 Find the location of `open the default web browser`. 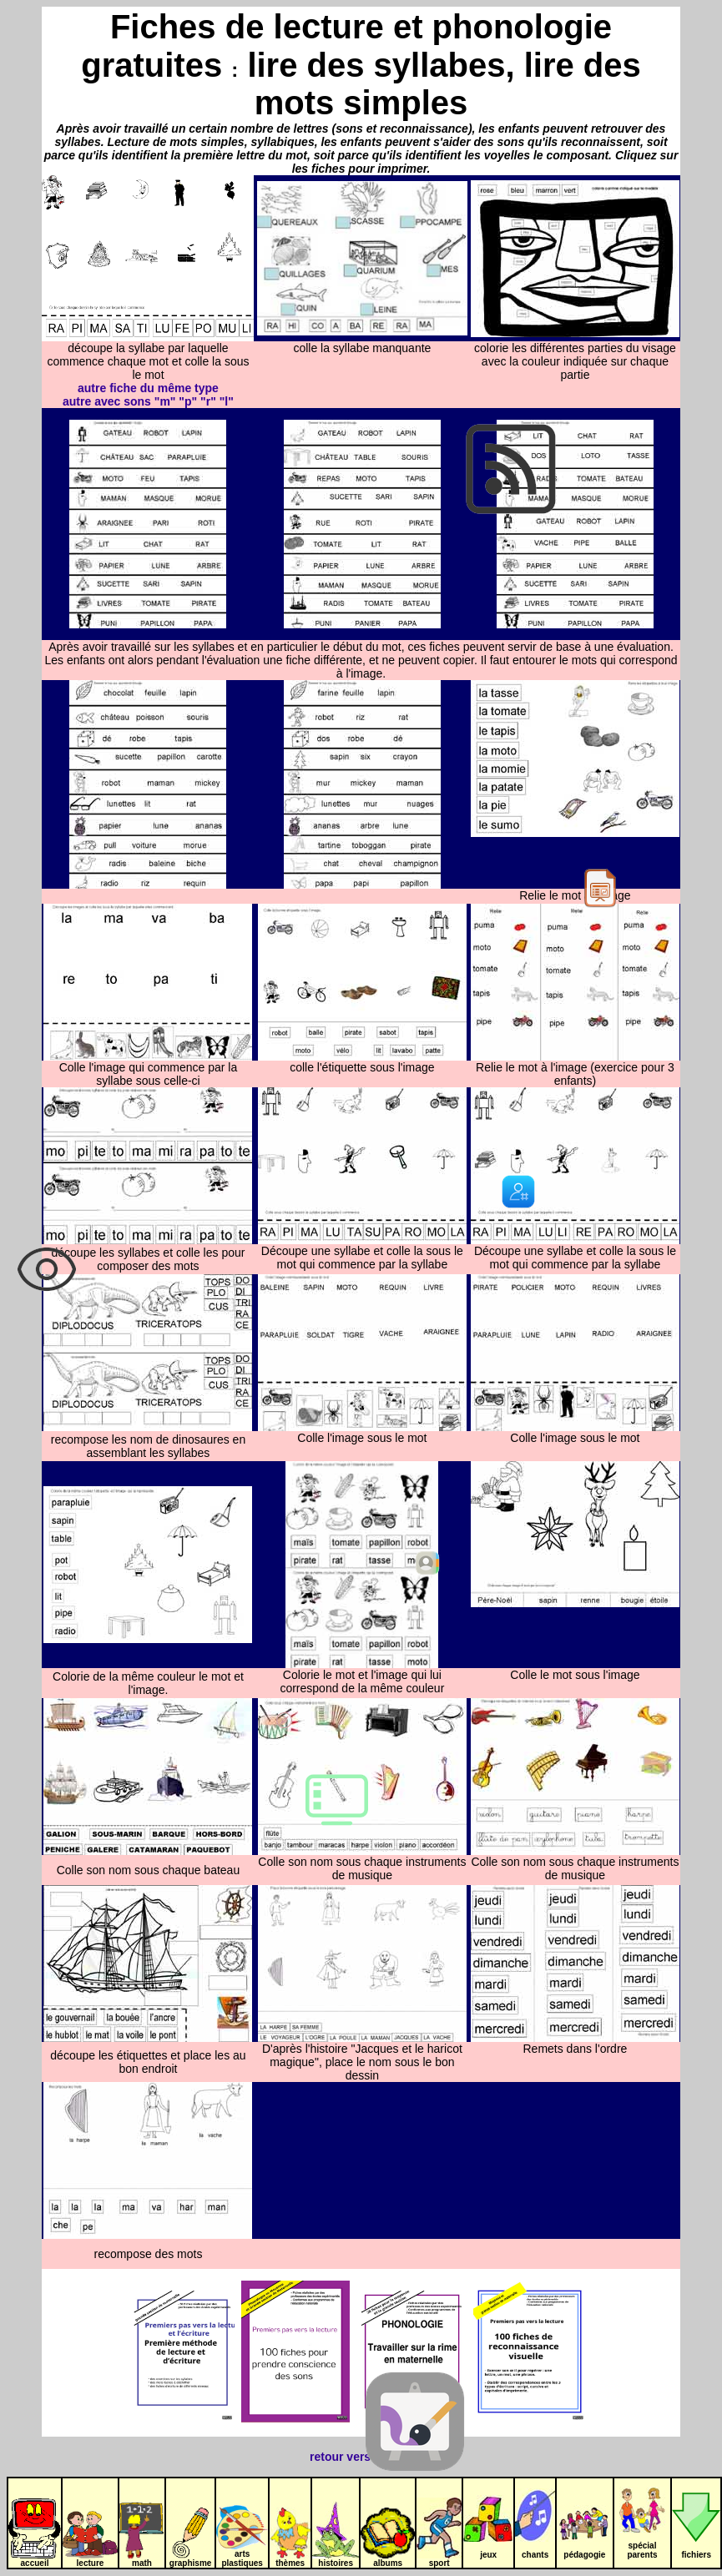

open the default web browser is located at coordinates (284, 1720).